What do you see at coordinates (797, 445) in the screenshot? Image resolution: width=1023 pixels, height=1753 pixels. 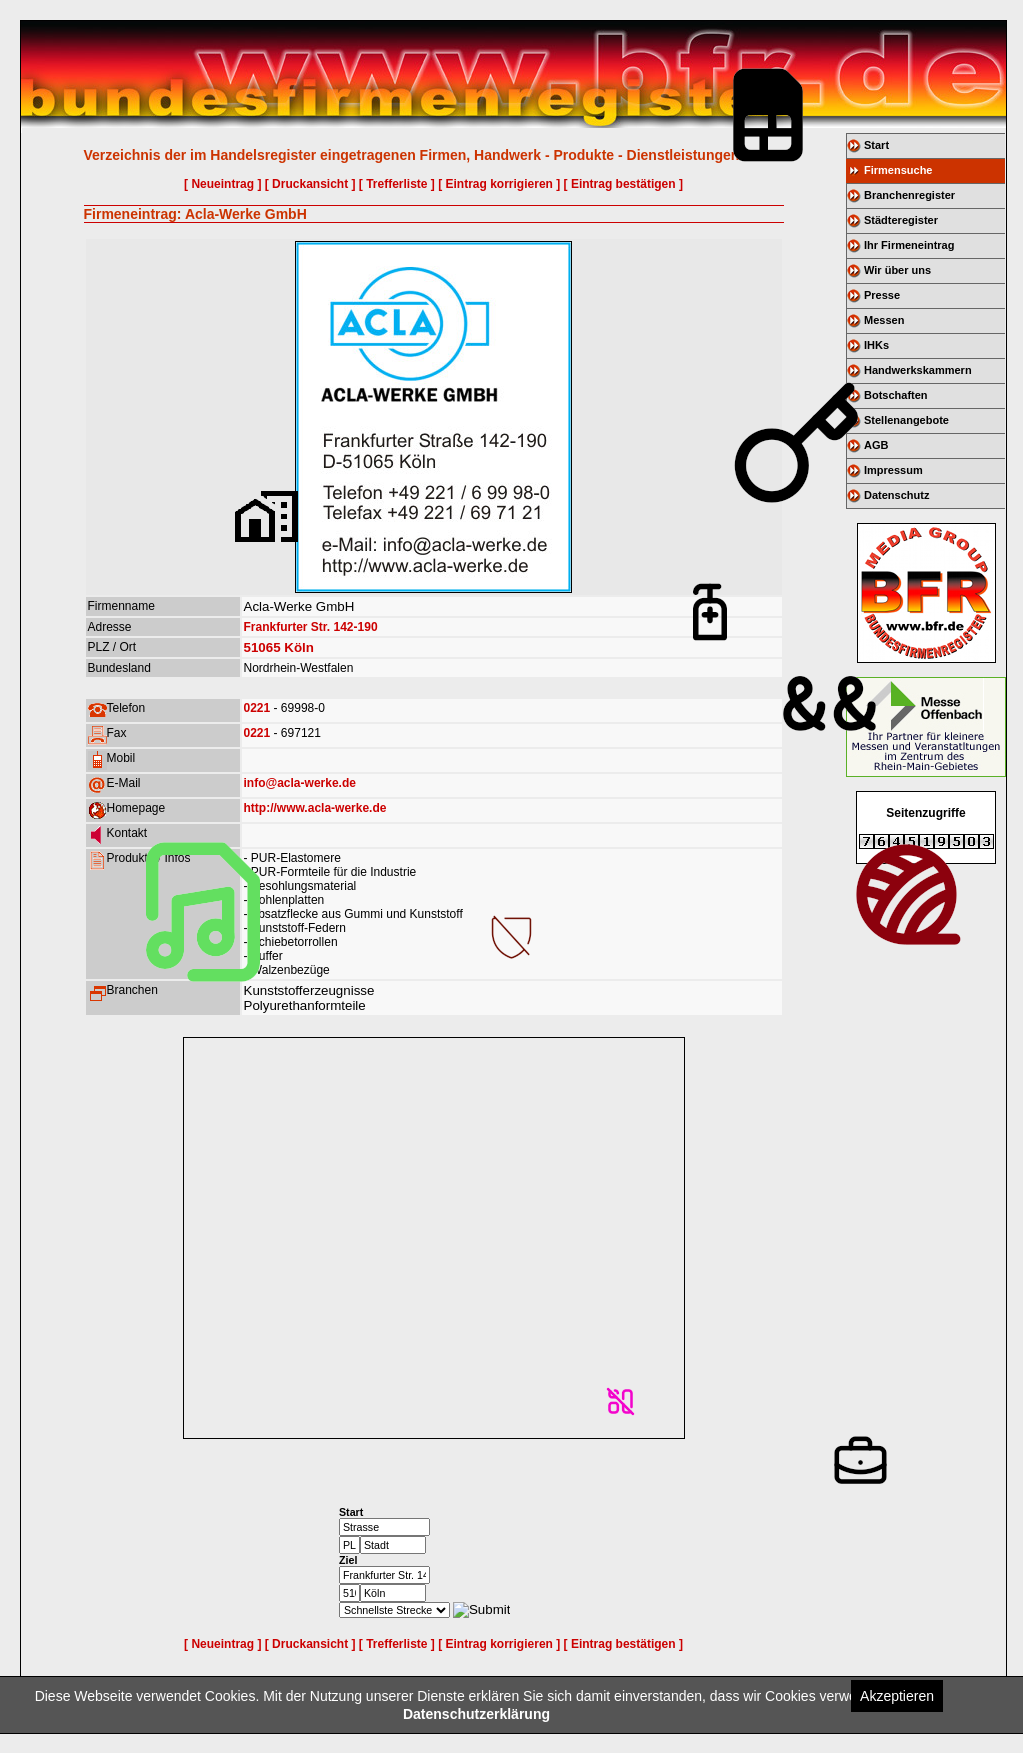 I see `access security or password settings` at bounding box center [797, 445].